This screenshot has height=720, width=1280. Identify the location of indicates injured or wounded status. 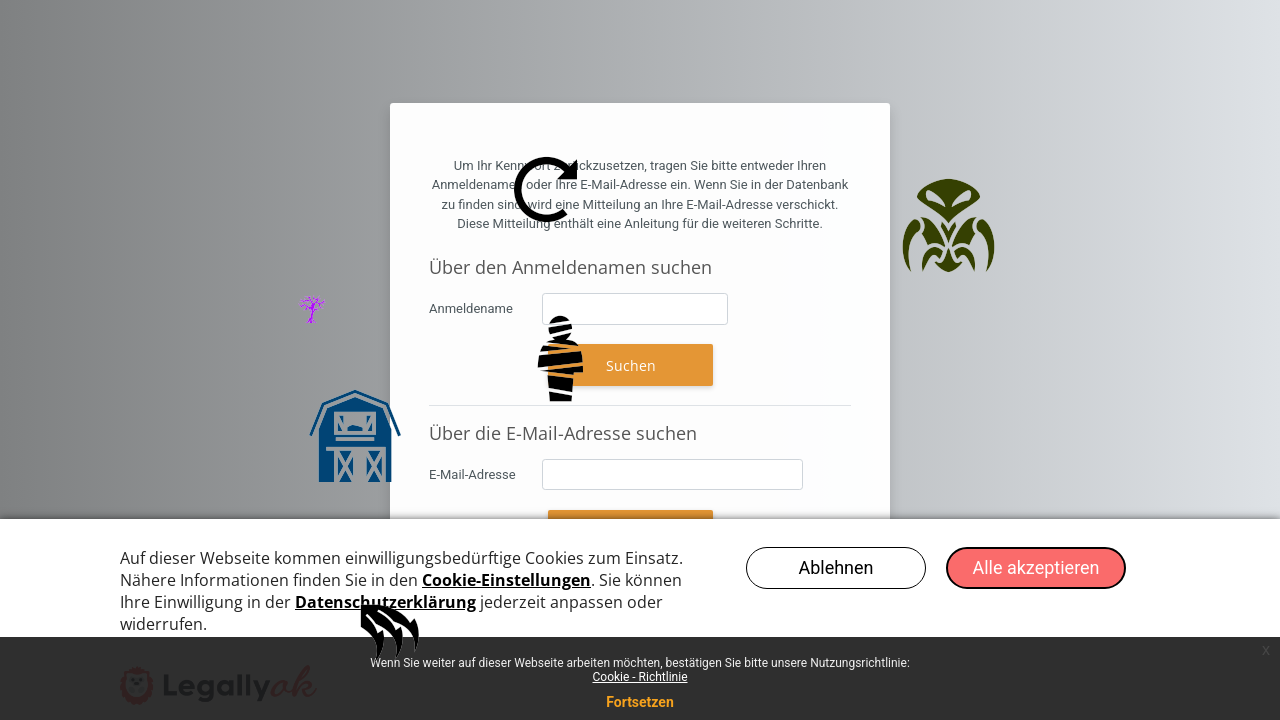
(561, 358).